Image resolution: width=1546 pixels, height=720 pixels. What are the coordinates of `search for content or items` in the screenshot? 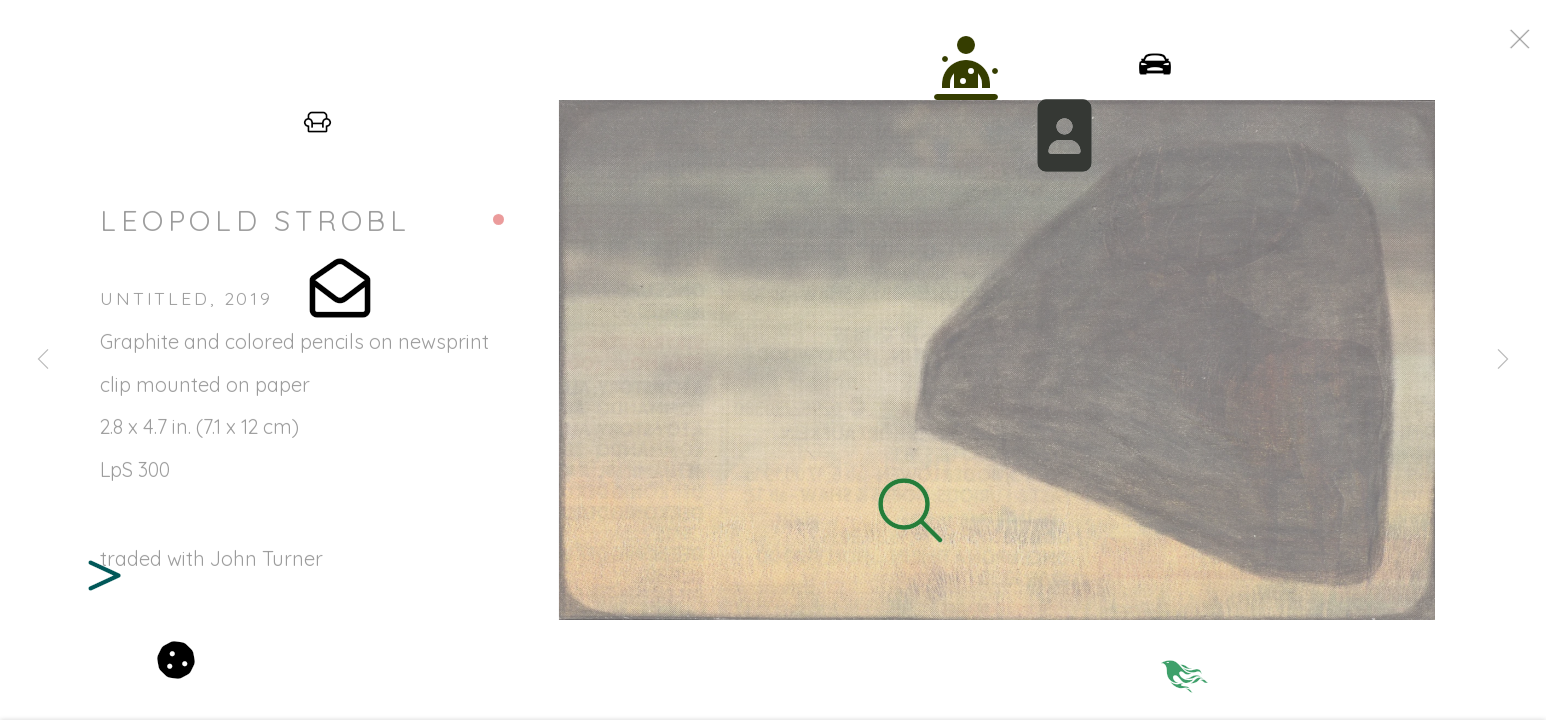 It's located at (909, 509).